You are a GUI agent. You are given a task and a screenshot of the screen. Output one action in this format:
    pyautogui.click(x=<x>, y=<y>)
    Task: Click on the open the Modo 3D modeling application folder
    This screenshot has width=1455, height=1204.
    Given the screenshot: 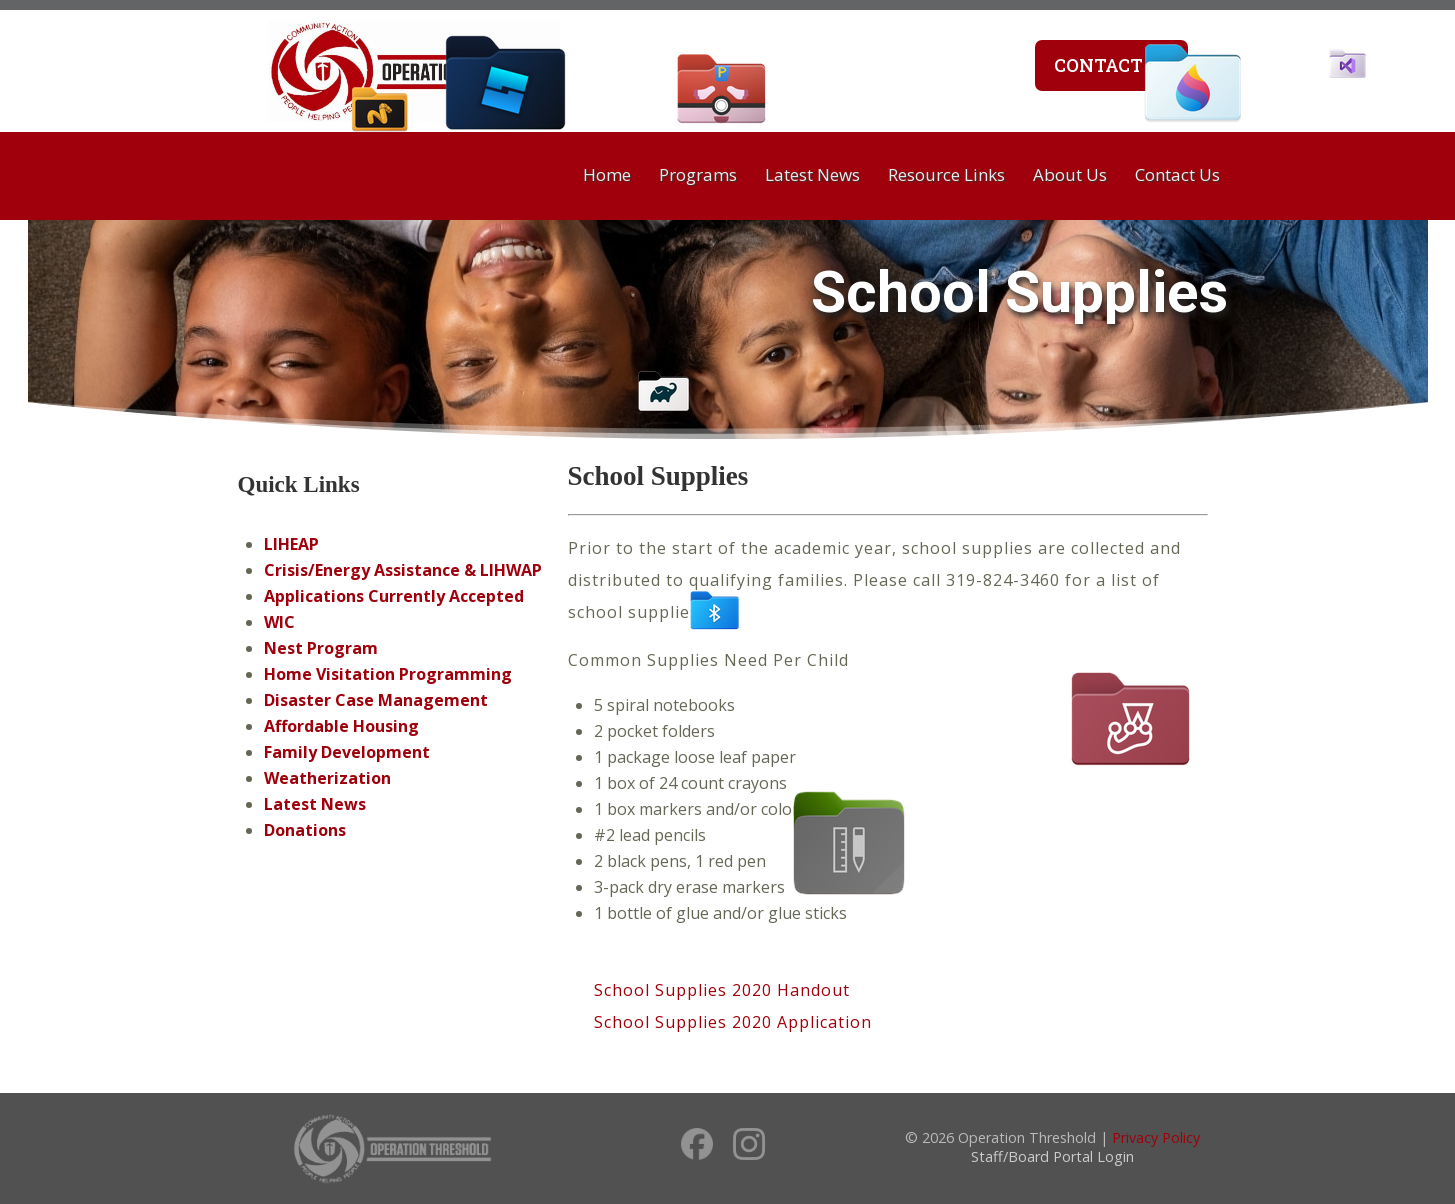 What is the action you would take?
    pyautogui.click(x=379, y=110)
    